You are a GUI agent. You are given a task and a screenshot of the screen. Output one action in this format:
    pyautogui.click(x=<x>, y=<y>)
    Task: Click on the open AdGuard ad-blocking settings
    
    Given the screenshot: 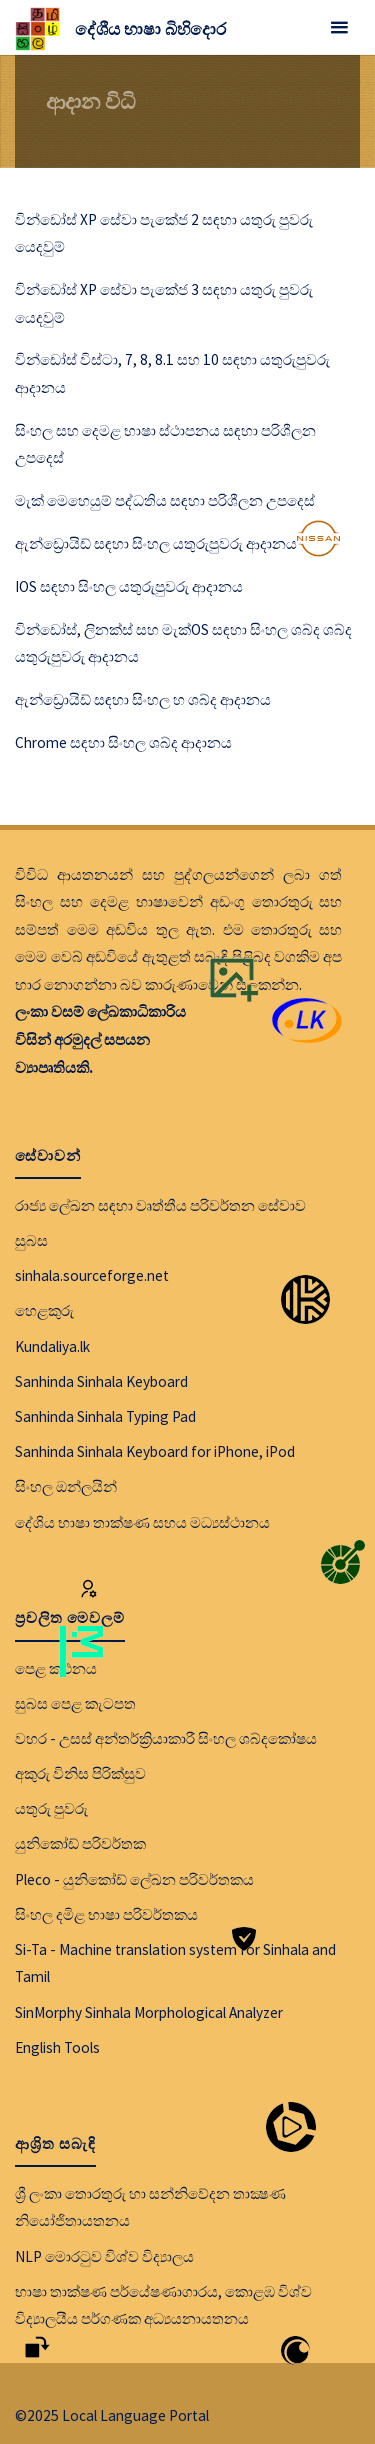 What is the action you would take?
    pyautogui.click(x=244, y=1939)
    